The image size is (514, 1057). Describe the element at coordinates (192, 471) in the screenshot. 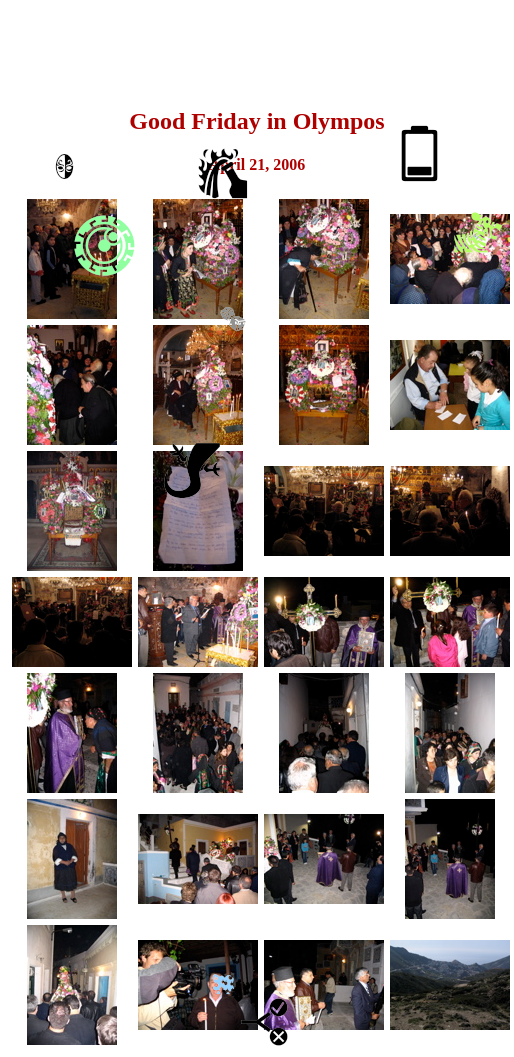

I see `reptile or lizard category in a creature encyclopedia app` at that location.